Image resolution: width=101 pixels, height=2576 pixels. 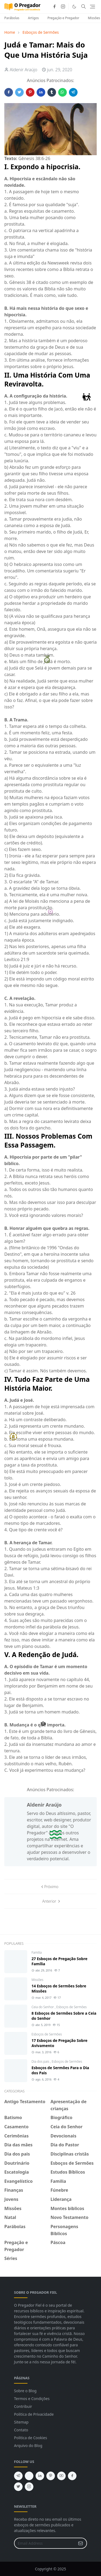 I want to click on indicates evacuation or emergency exit in progress, so click(x=87, y=397).